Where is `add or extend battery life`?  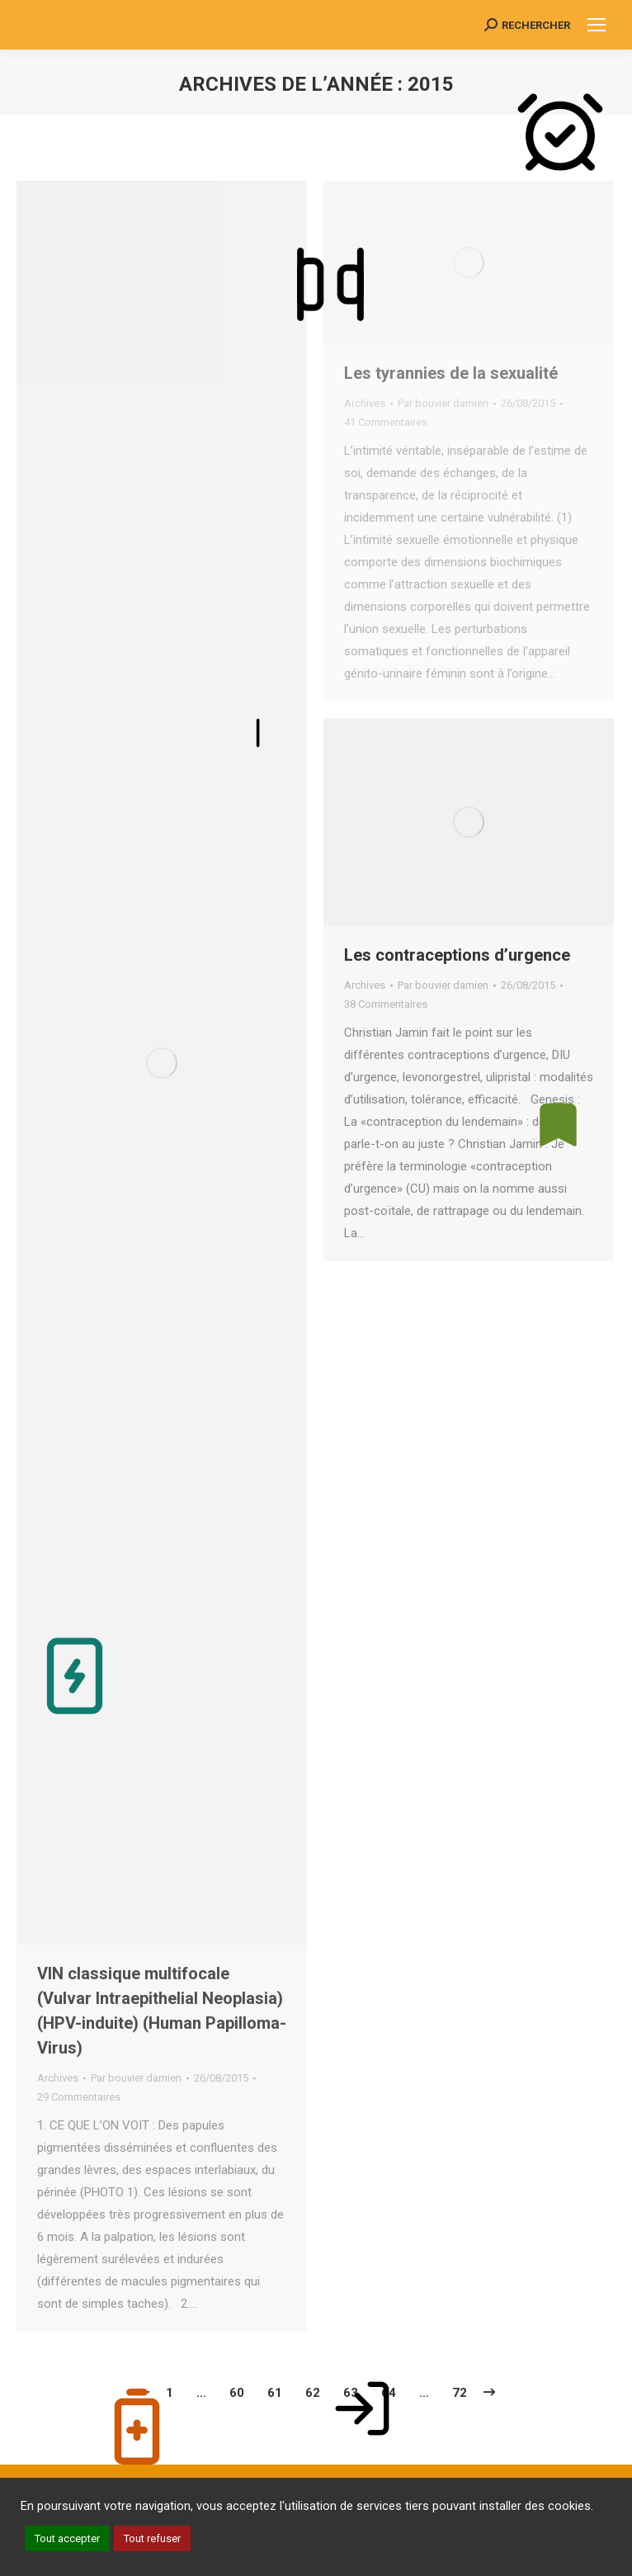 add or extend battery life is located at coordinates (137, 2427).